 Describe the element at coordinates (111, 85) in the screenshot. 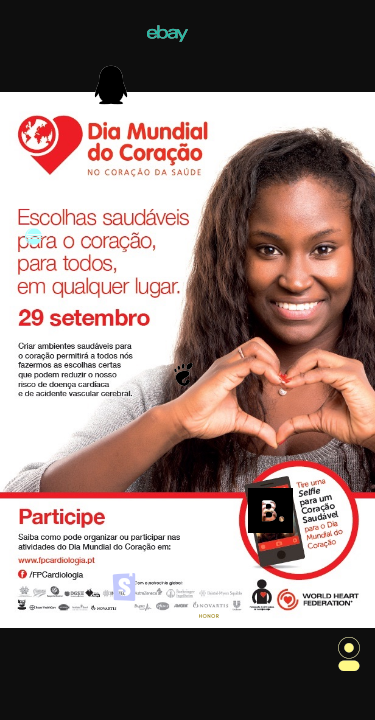

I see `open QQ messaging app` at that location.